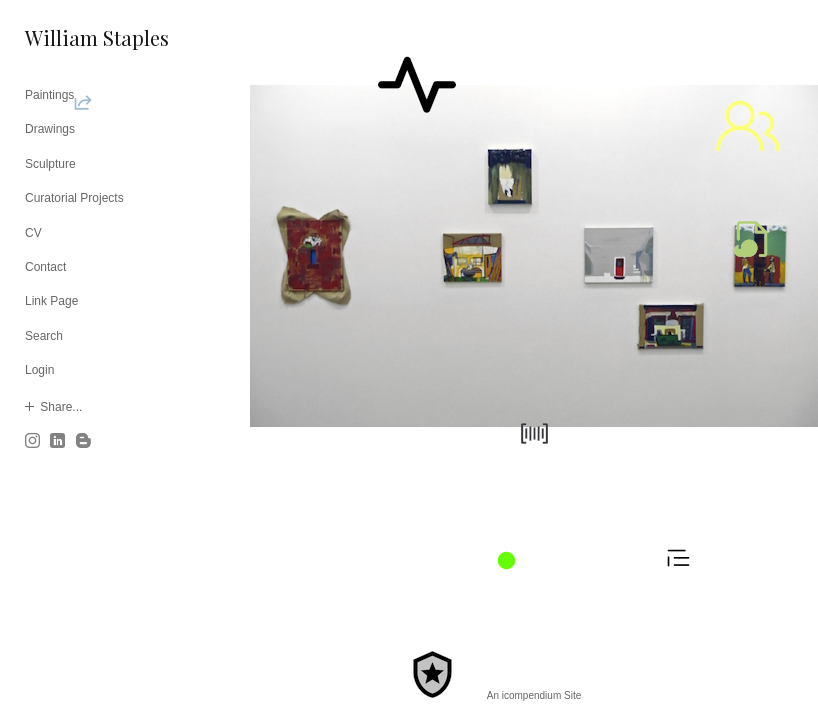  I want to click on scan a barcode, so click(534, 433).